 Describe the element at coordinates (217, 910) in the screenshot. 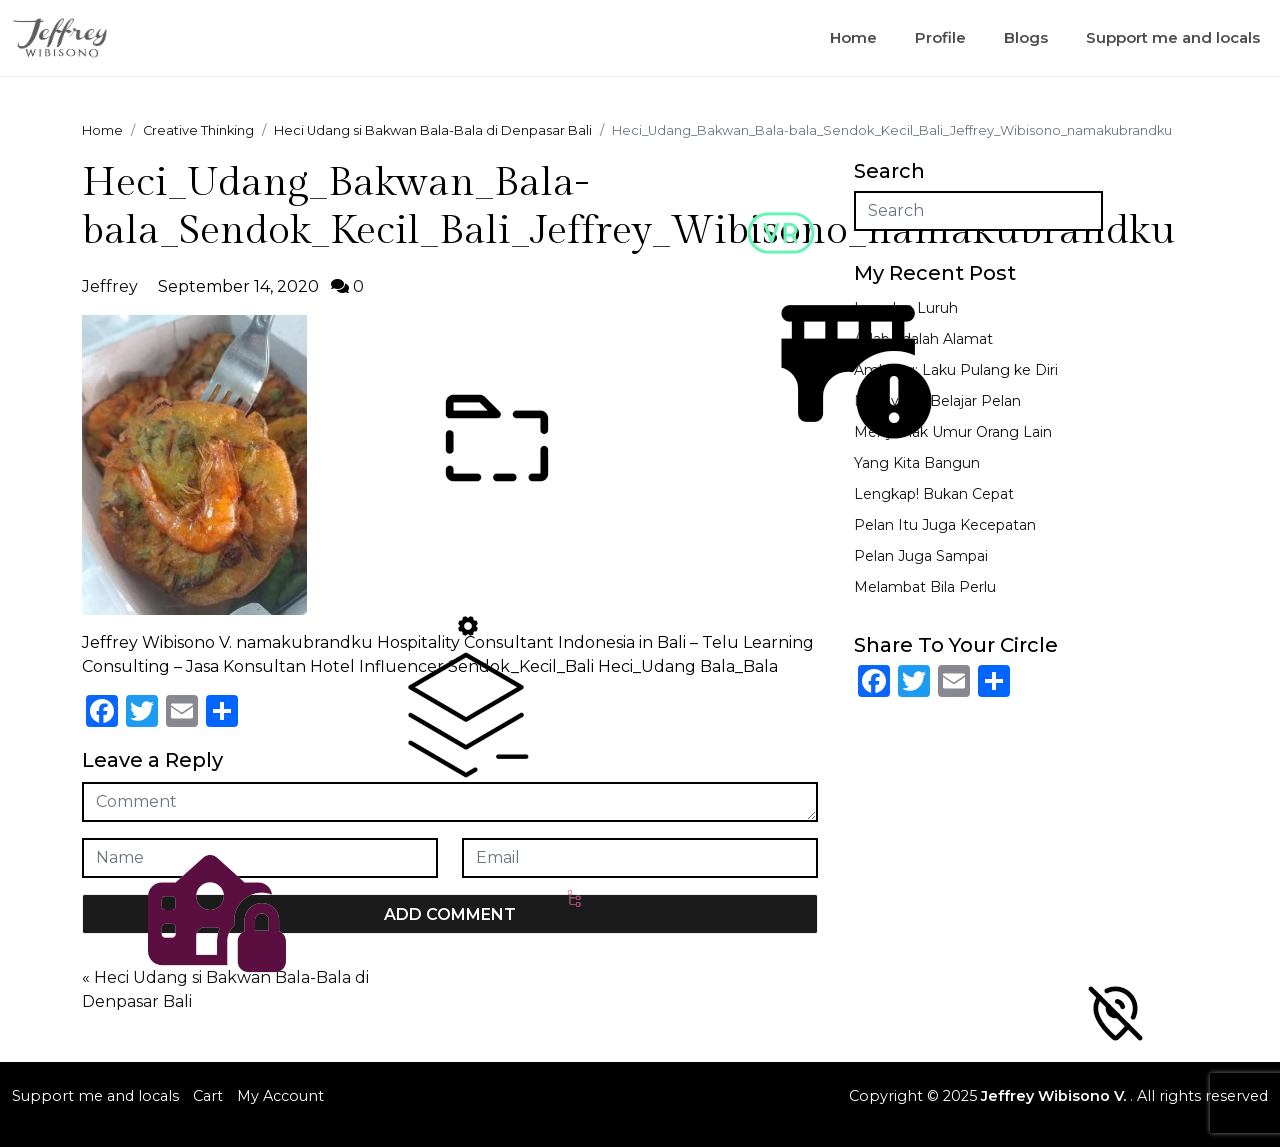

I see `indicates a locked or secured school facility` at that location.